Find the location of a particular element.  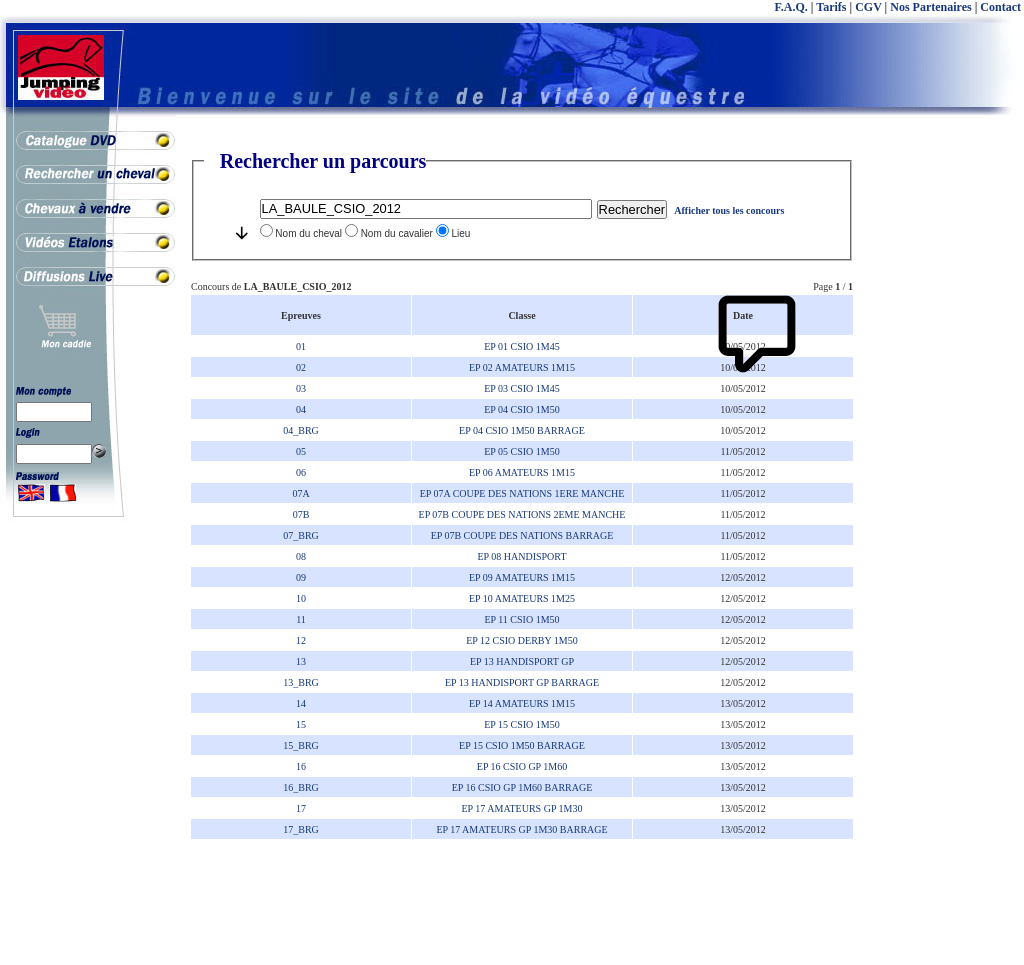

scroll down or view more content is located at coordinates (241, 232).